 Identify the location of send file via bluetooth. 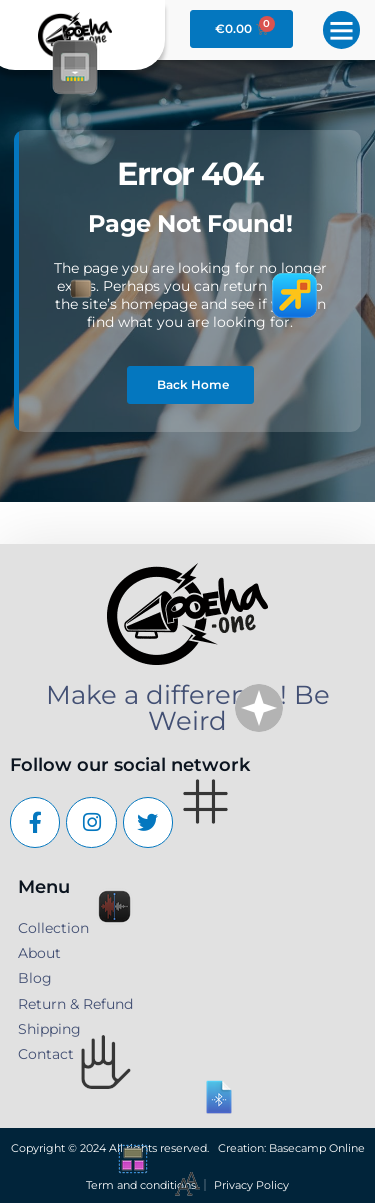
(219, 1097).